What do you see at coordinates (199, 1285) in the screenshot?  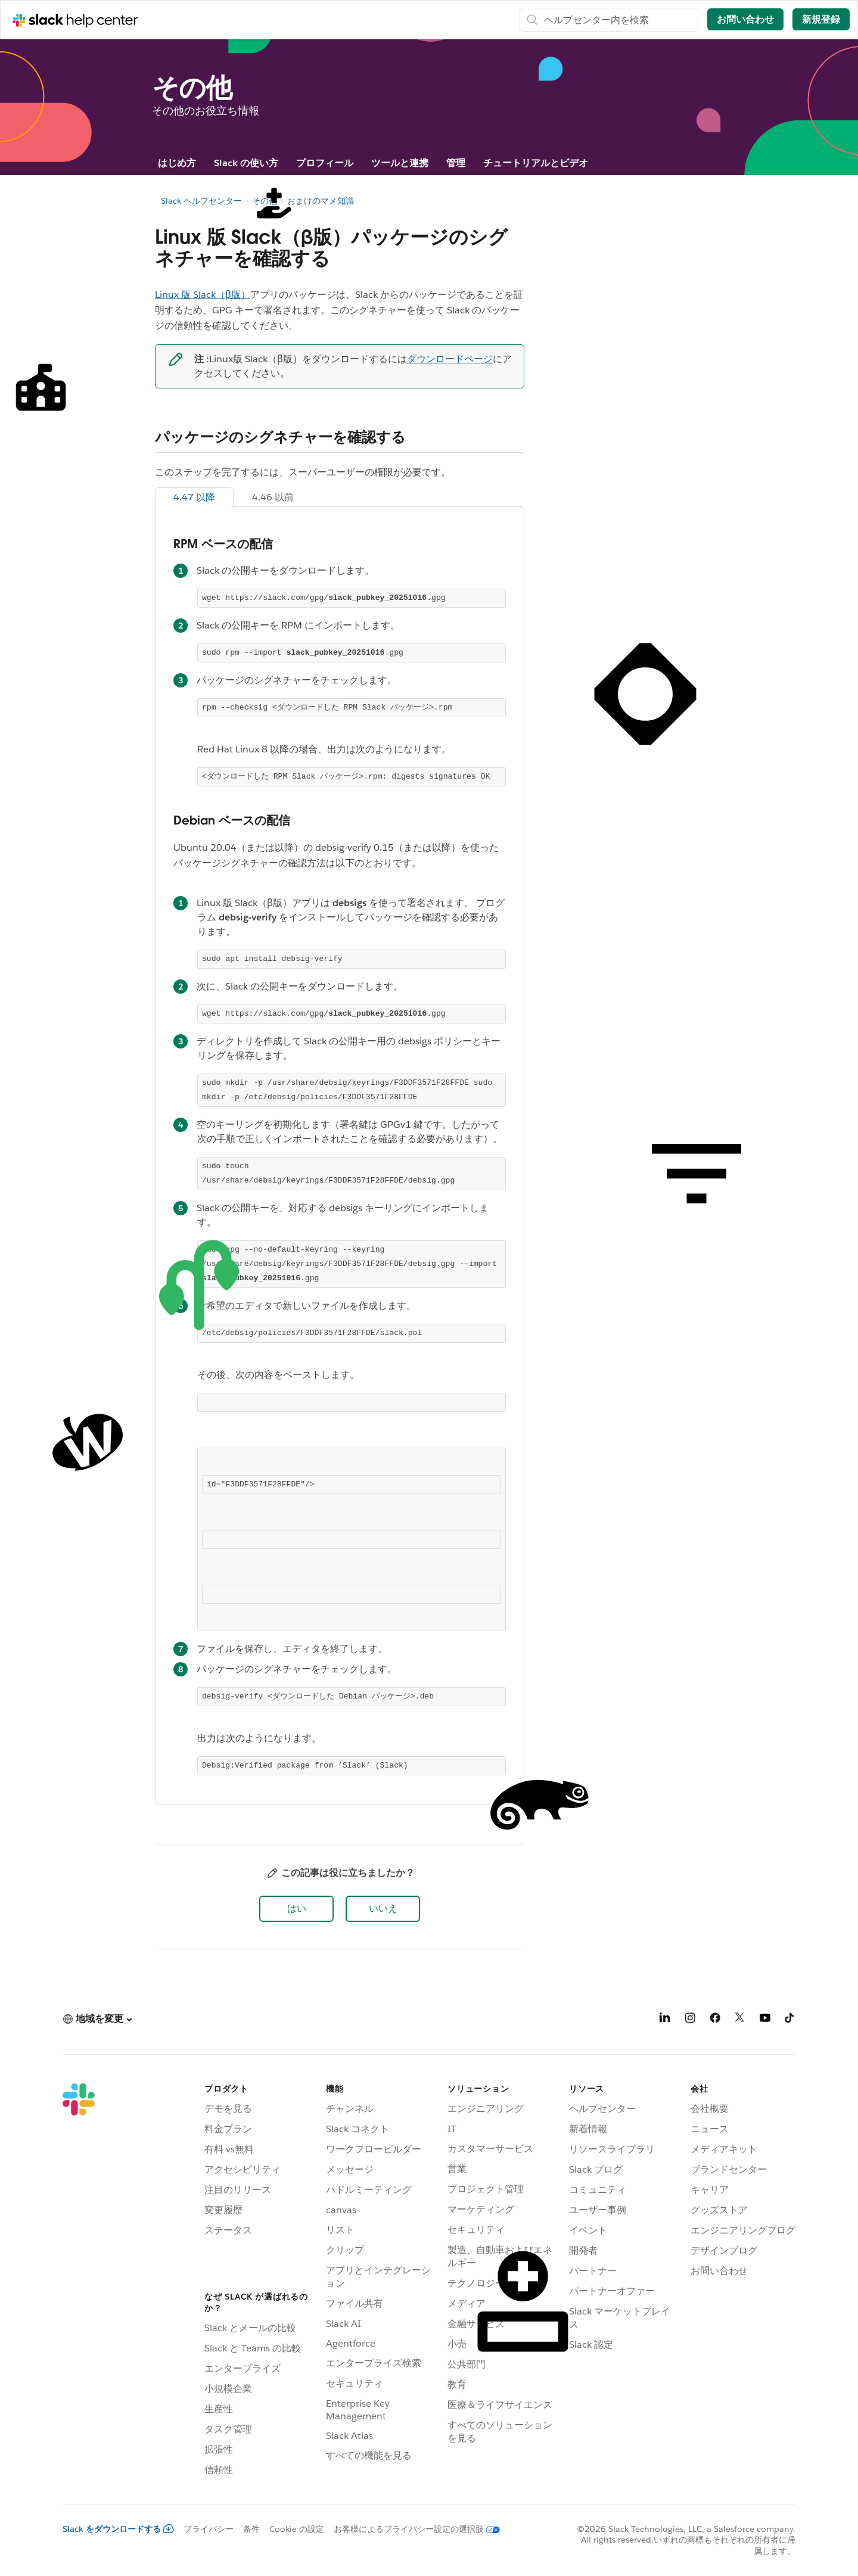 I see `indicates a plant needs watering` at bounding box center [199, 1285].